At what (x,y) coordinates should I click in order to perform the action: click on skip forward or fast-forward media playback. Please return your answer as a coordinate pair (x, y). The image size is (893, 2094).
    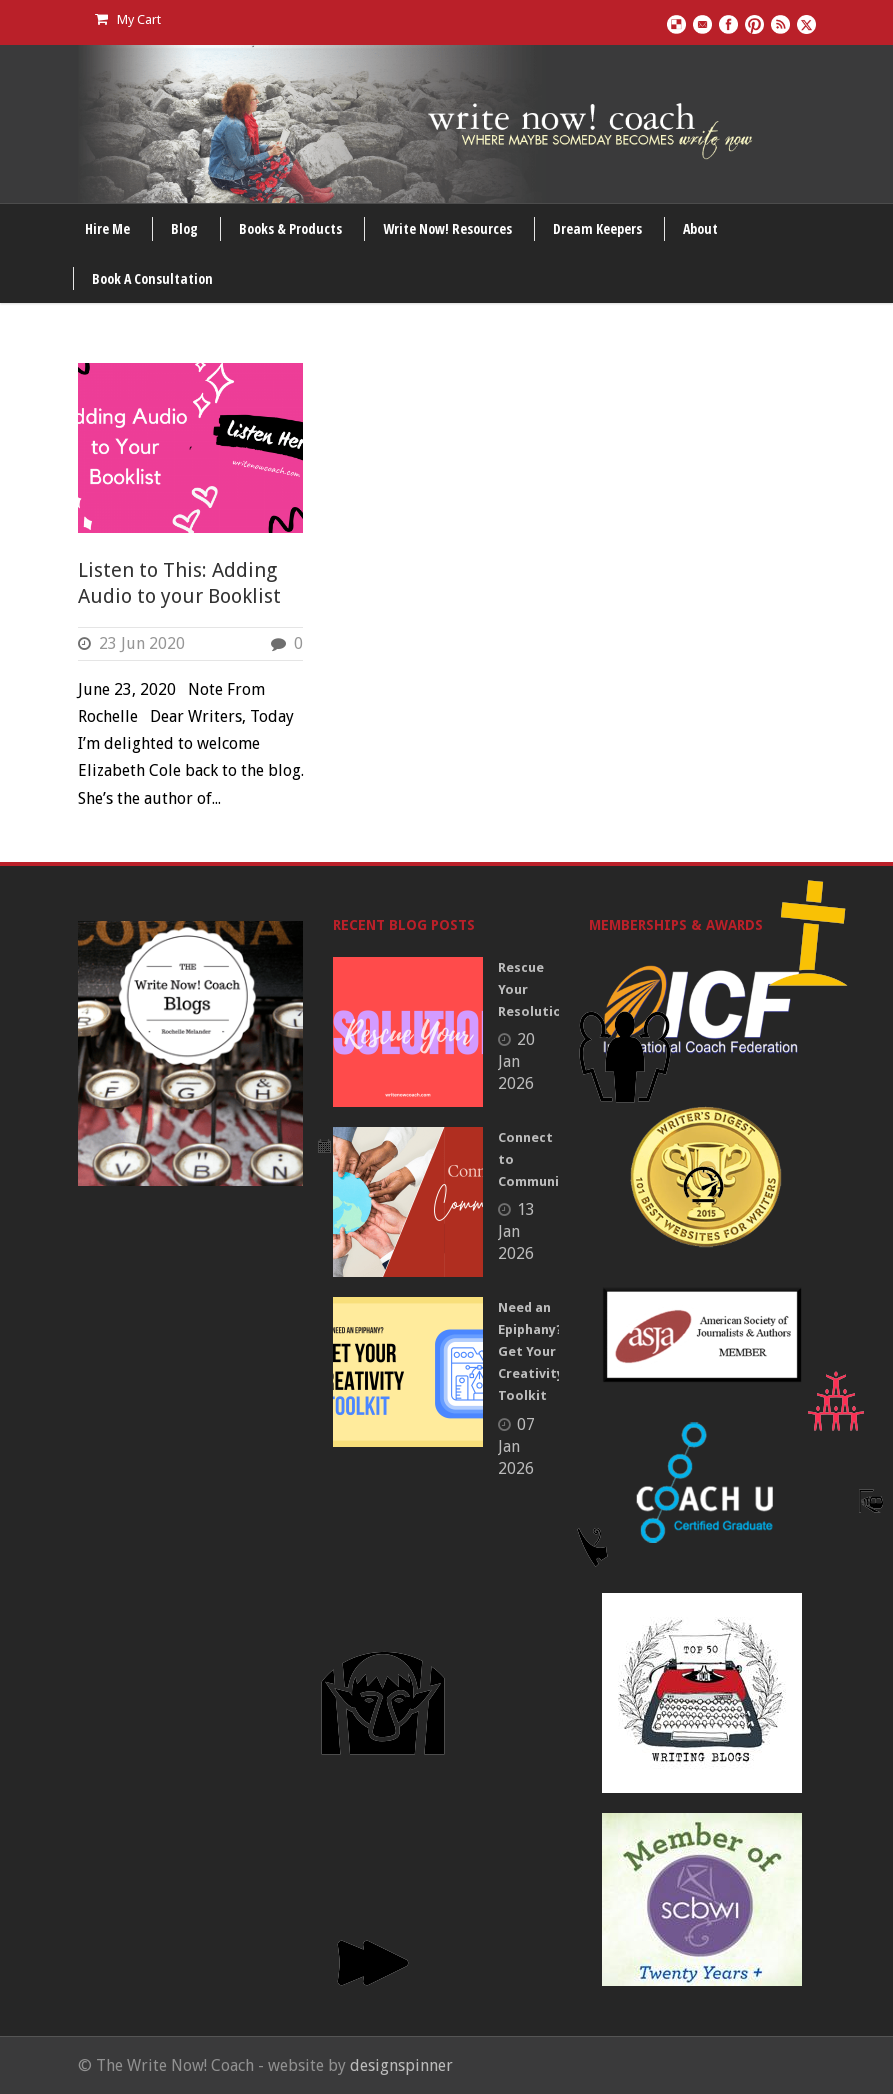
    Looking at the image, I should click on (373, 1963).